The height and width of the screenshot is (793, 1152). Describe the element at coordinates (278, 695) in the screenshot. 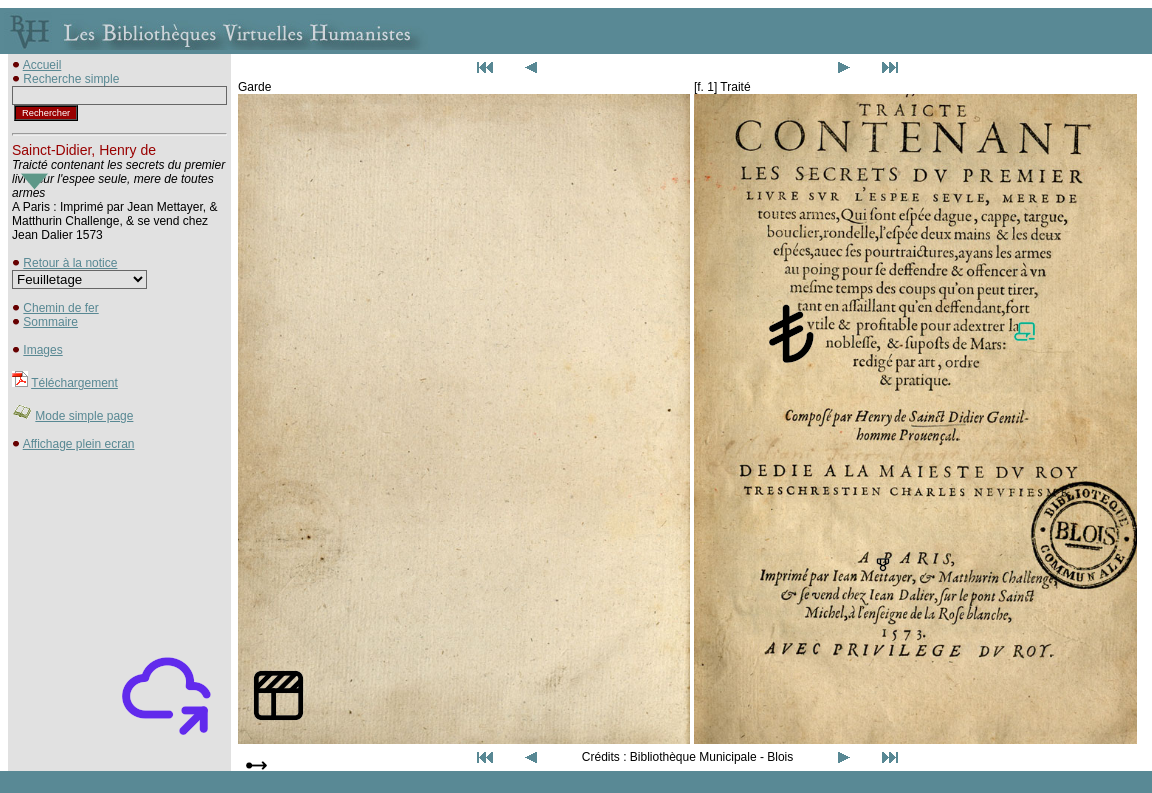

I see `insert a new row into a table` at that location.